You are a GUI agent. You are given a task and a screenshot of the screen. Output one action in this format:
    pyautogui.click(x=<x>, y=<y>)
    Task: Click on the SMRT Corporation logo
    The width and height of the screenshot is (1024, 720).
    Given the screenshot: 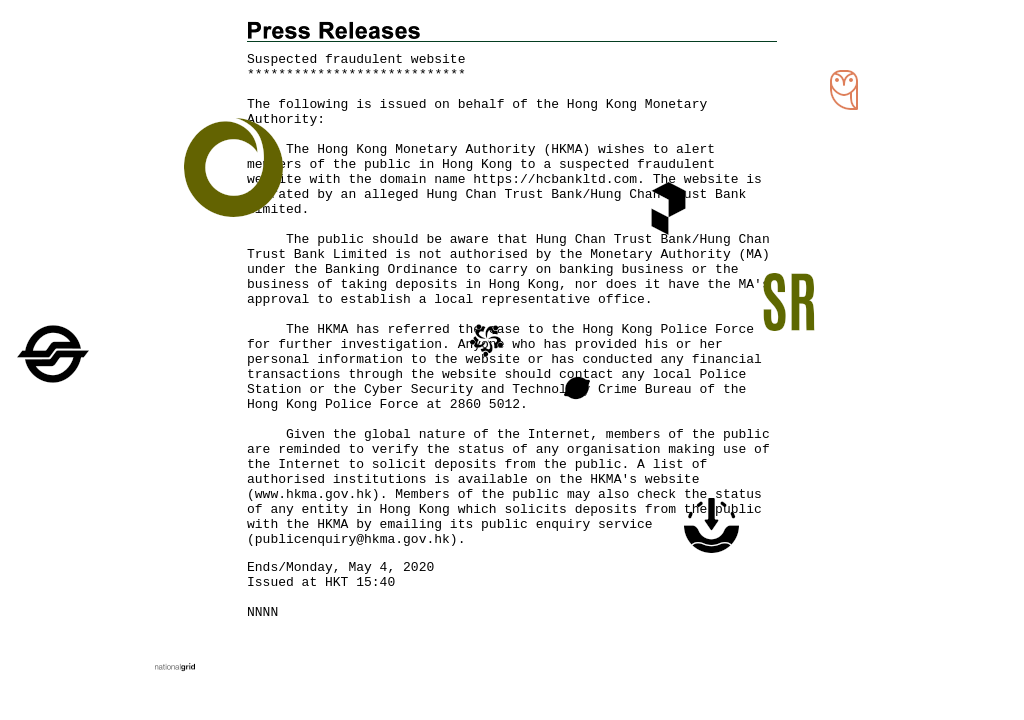 What is the action you would take?
    pyautogui.click(x=53, y=354)
    